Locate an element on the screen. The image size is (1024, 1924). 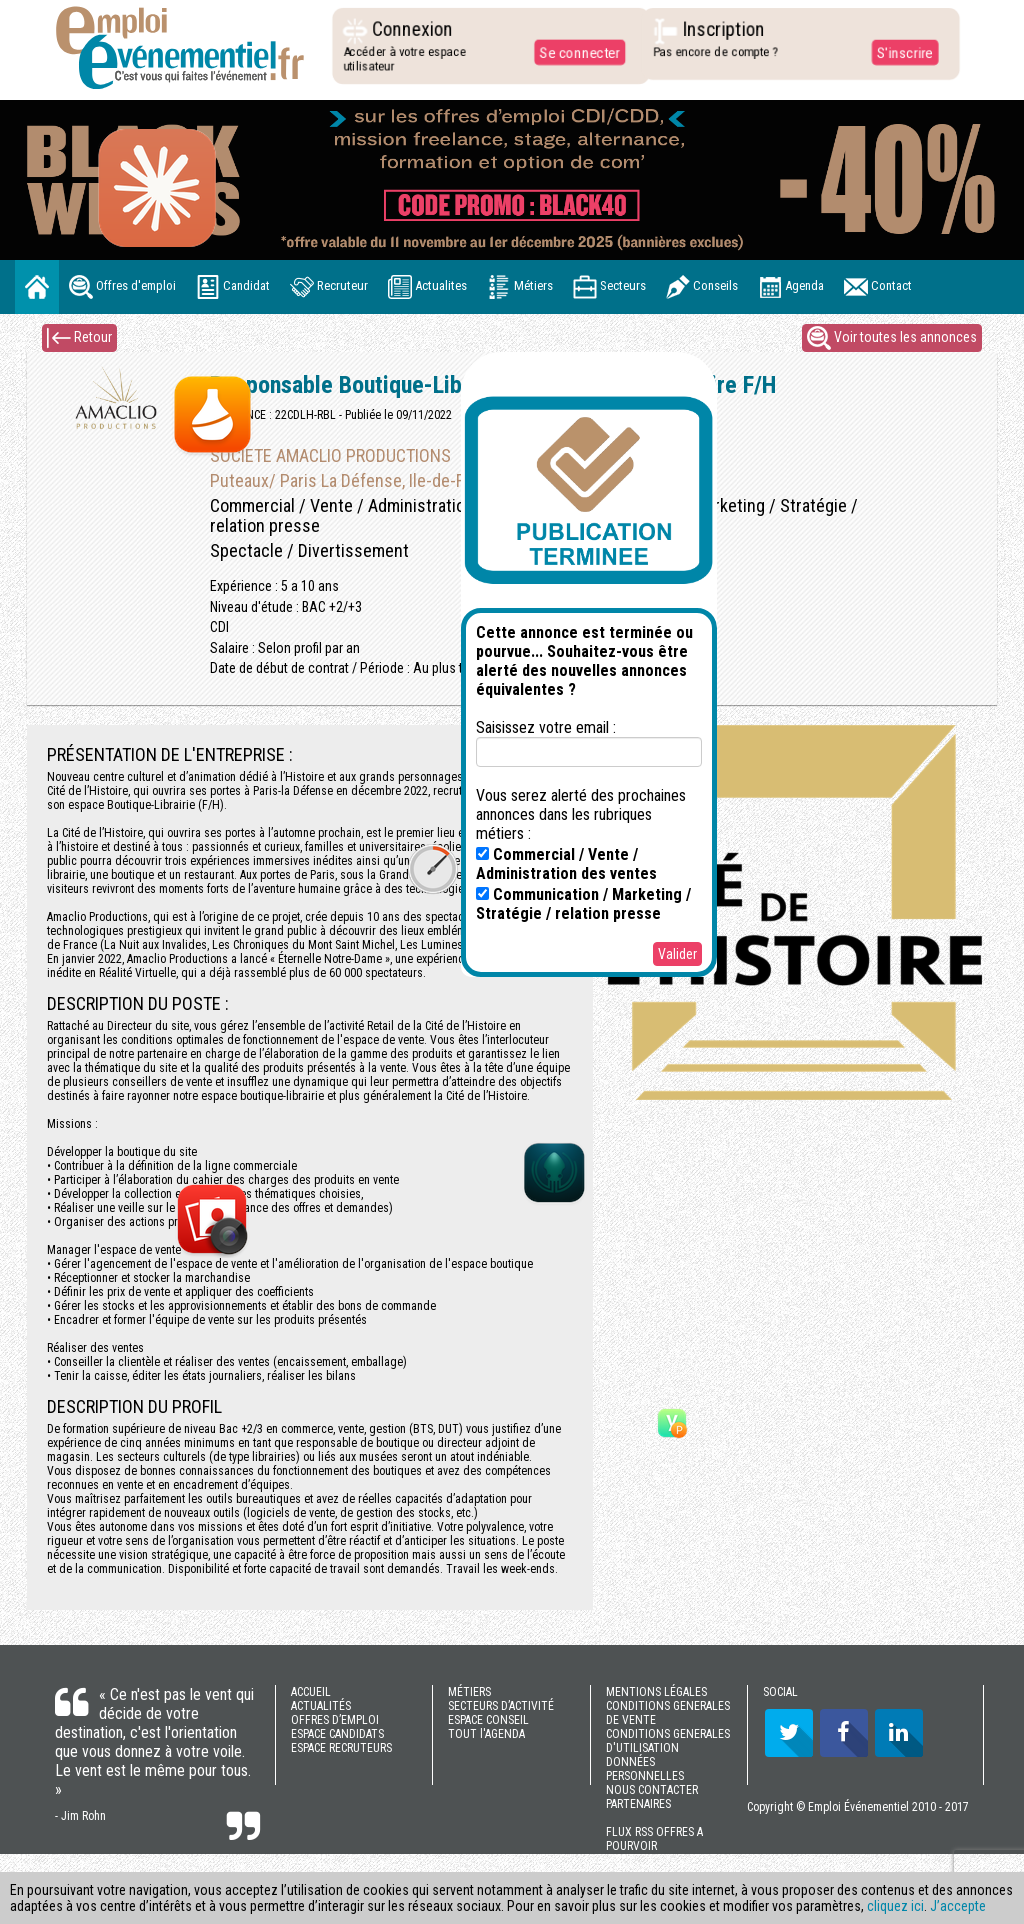
open gitkraken git client is located at coordinates (554, 1172).